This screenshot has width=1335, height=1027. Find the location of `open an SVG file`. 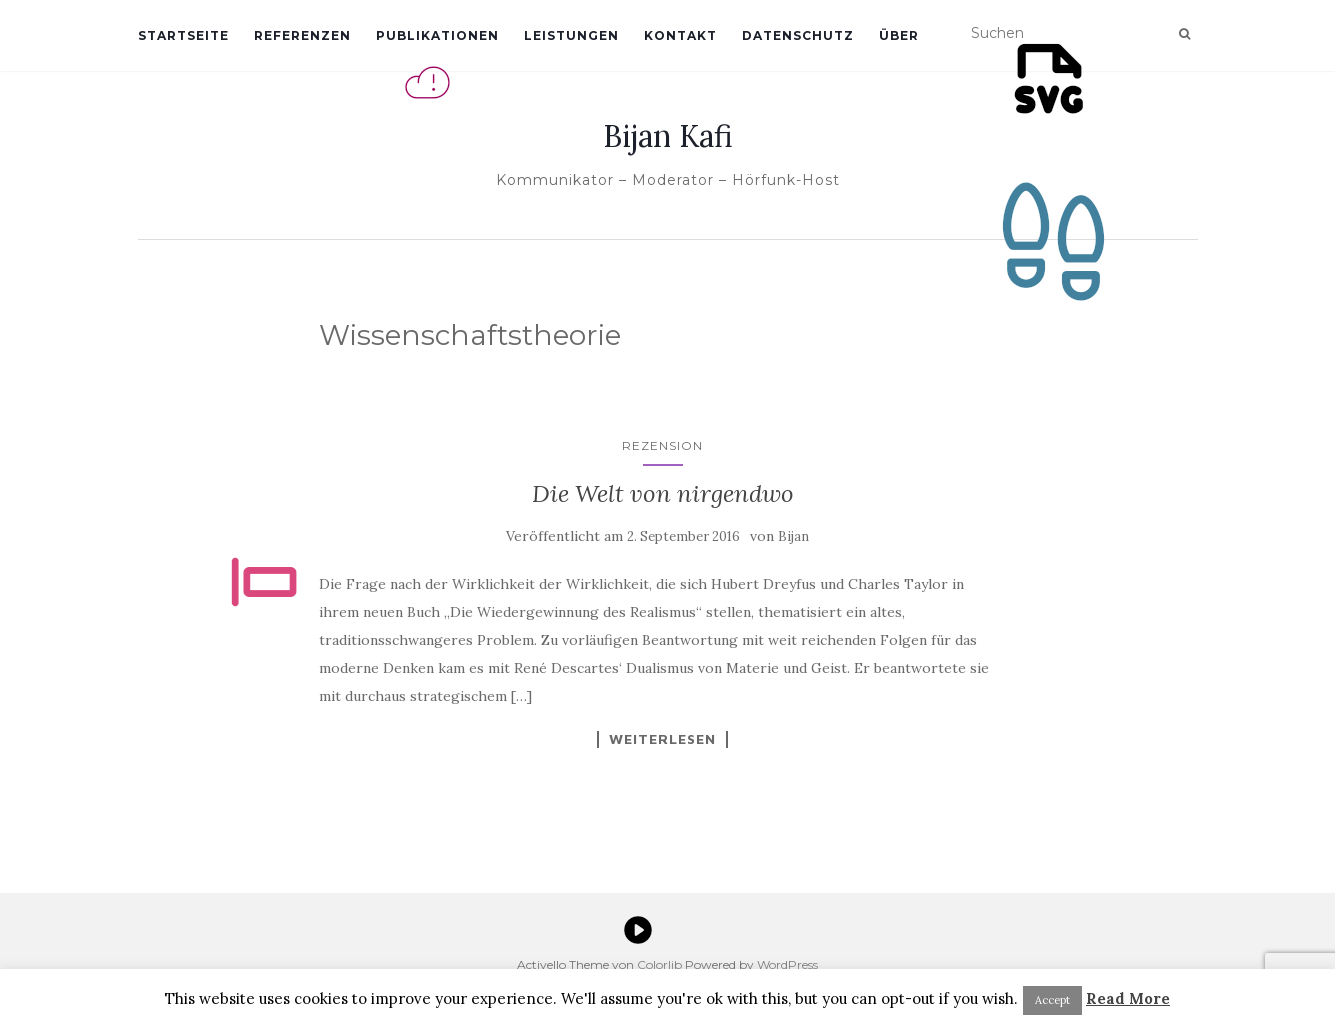

open an SVG file is located at coordinates (1049, 81).